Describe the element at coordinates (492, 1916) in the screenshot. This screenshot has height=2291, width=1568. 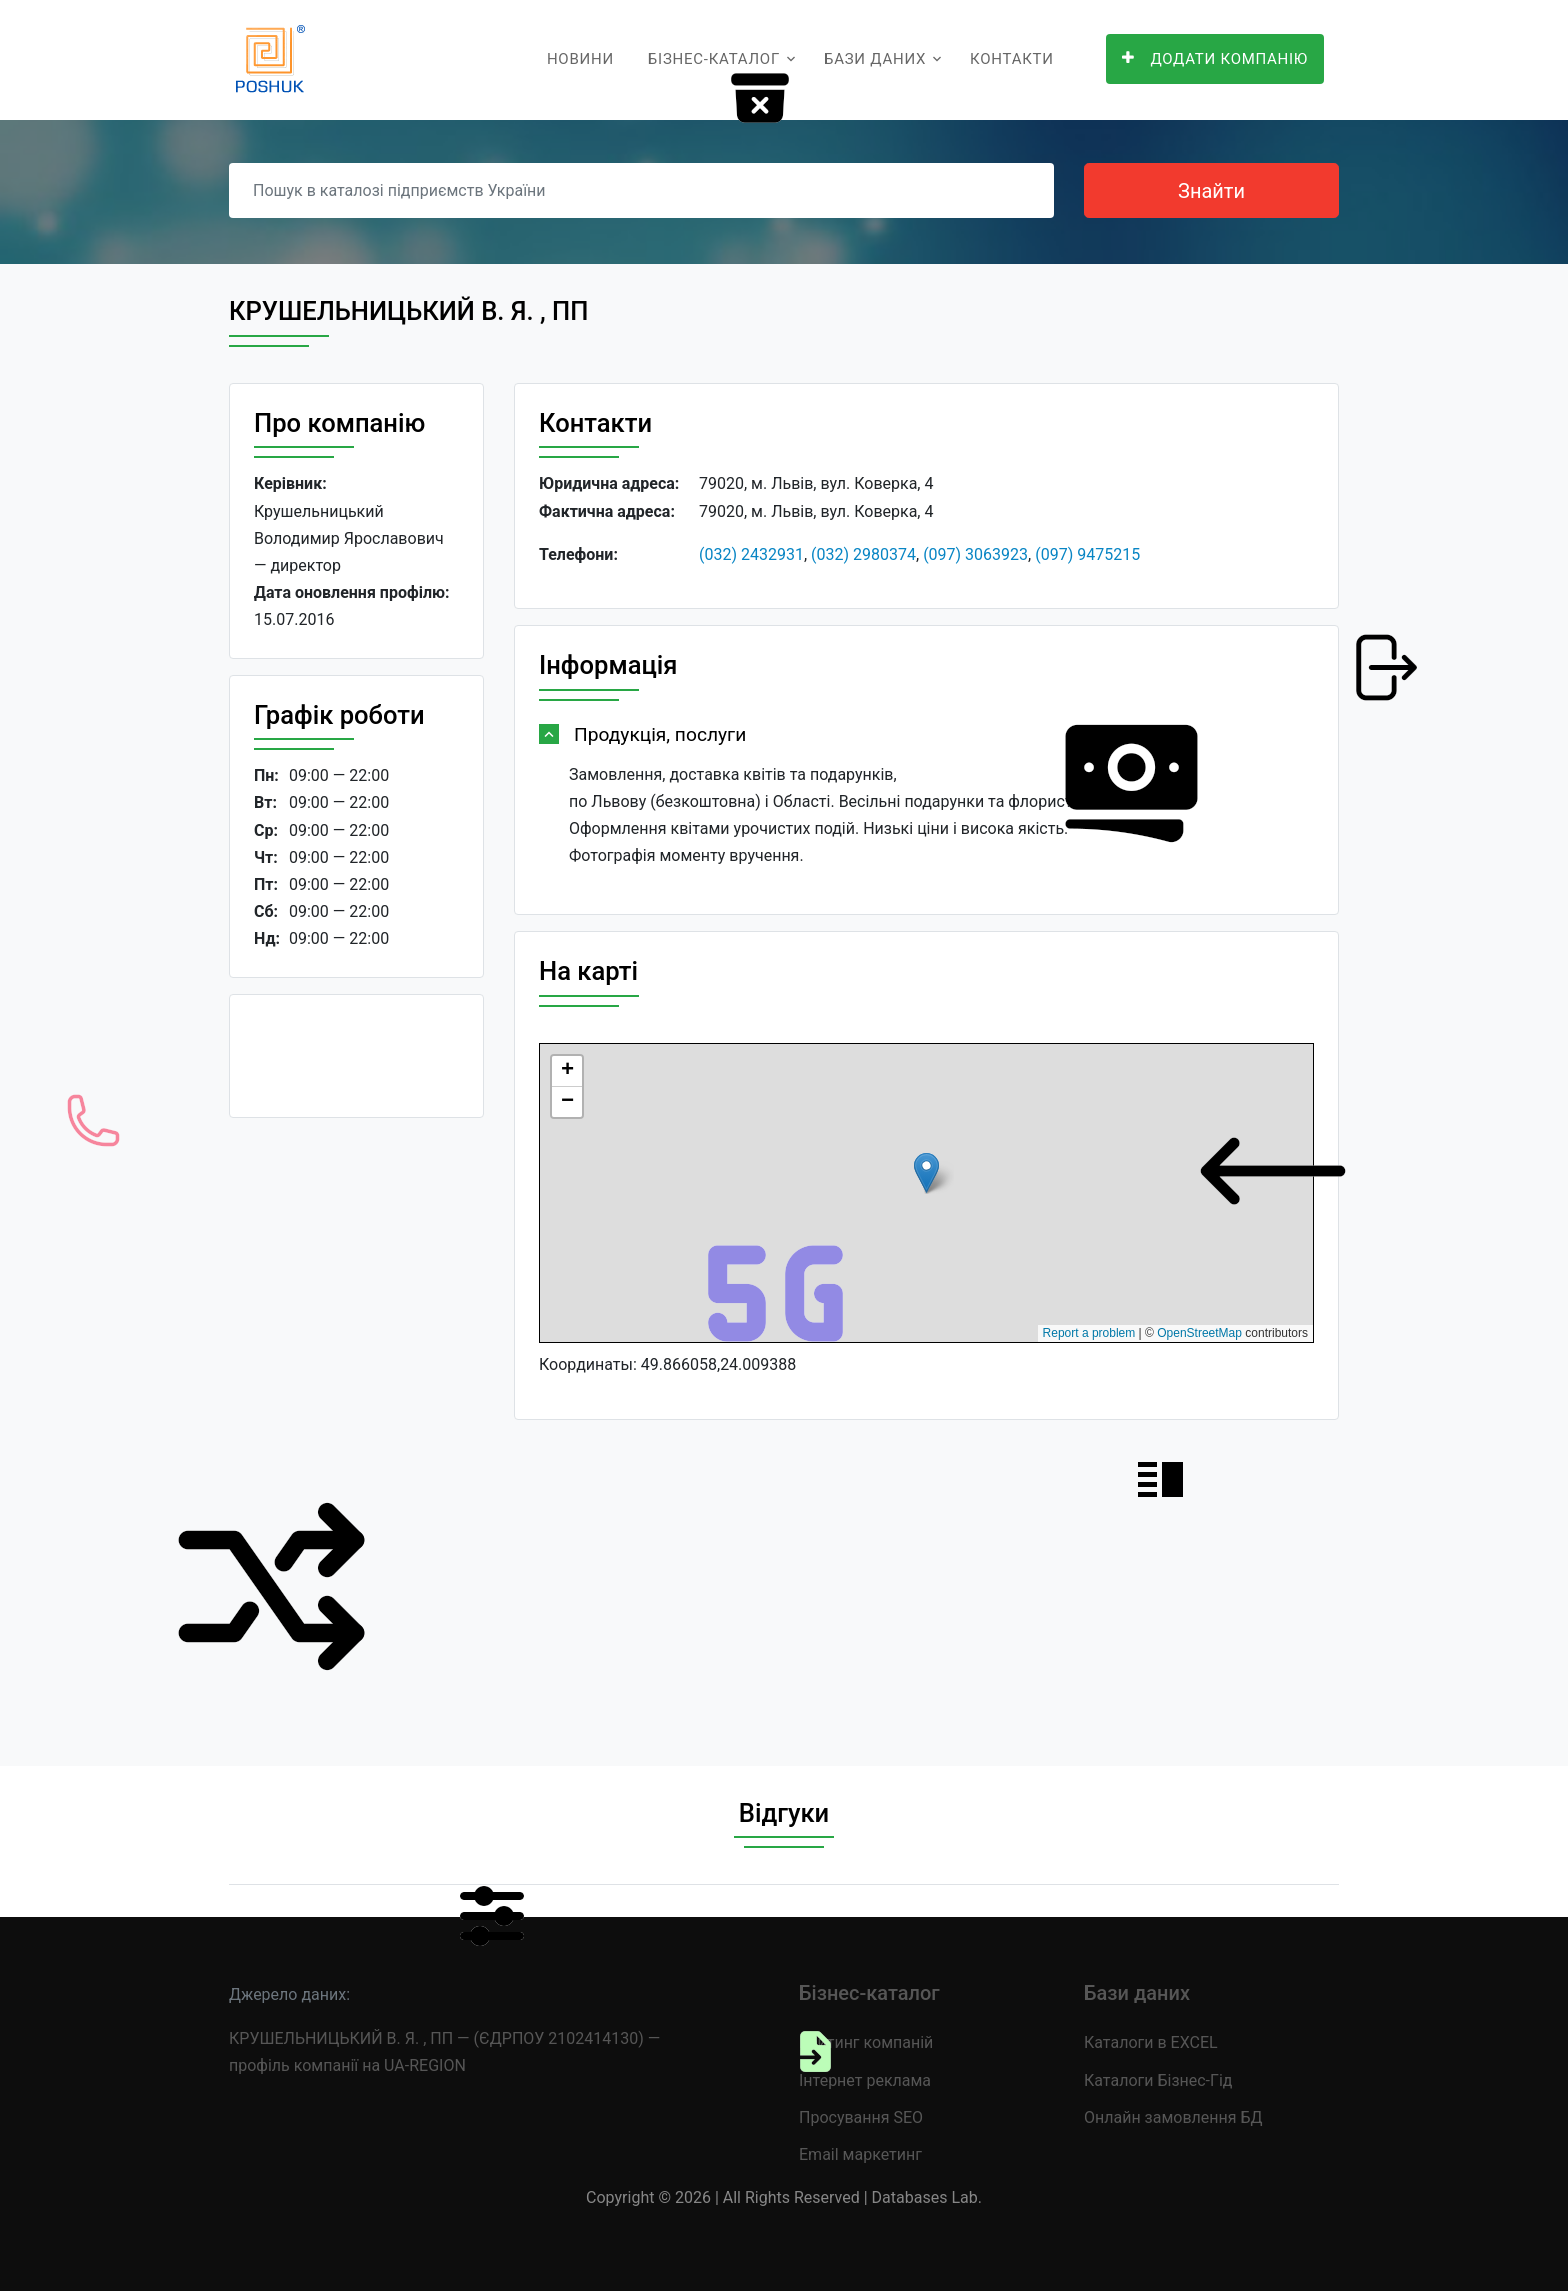
I see `adjust settings or preferences` at that location.